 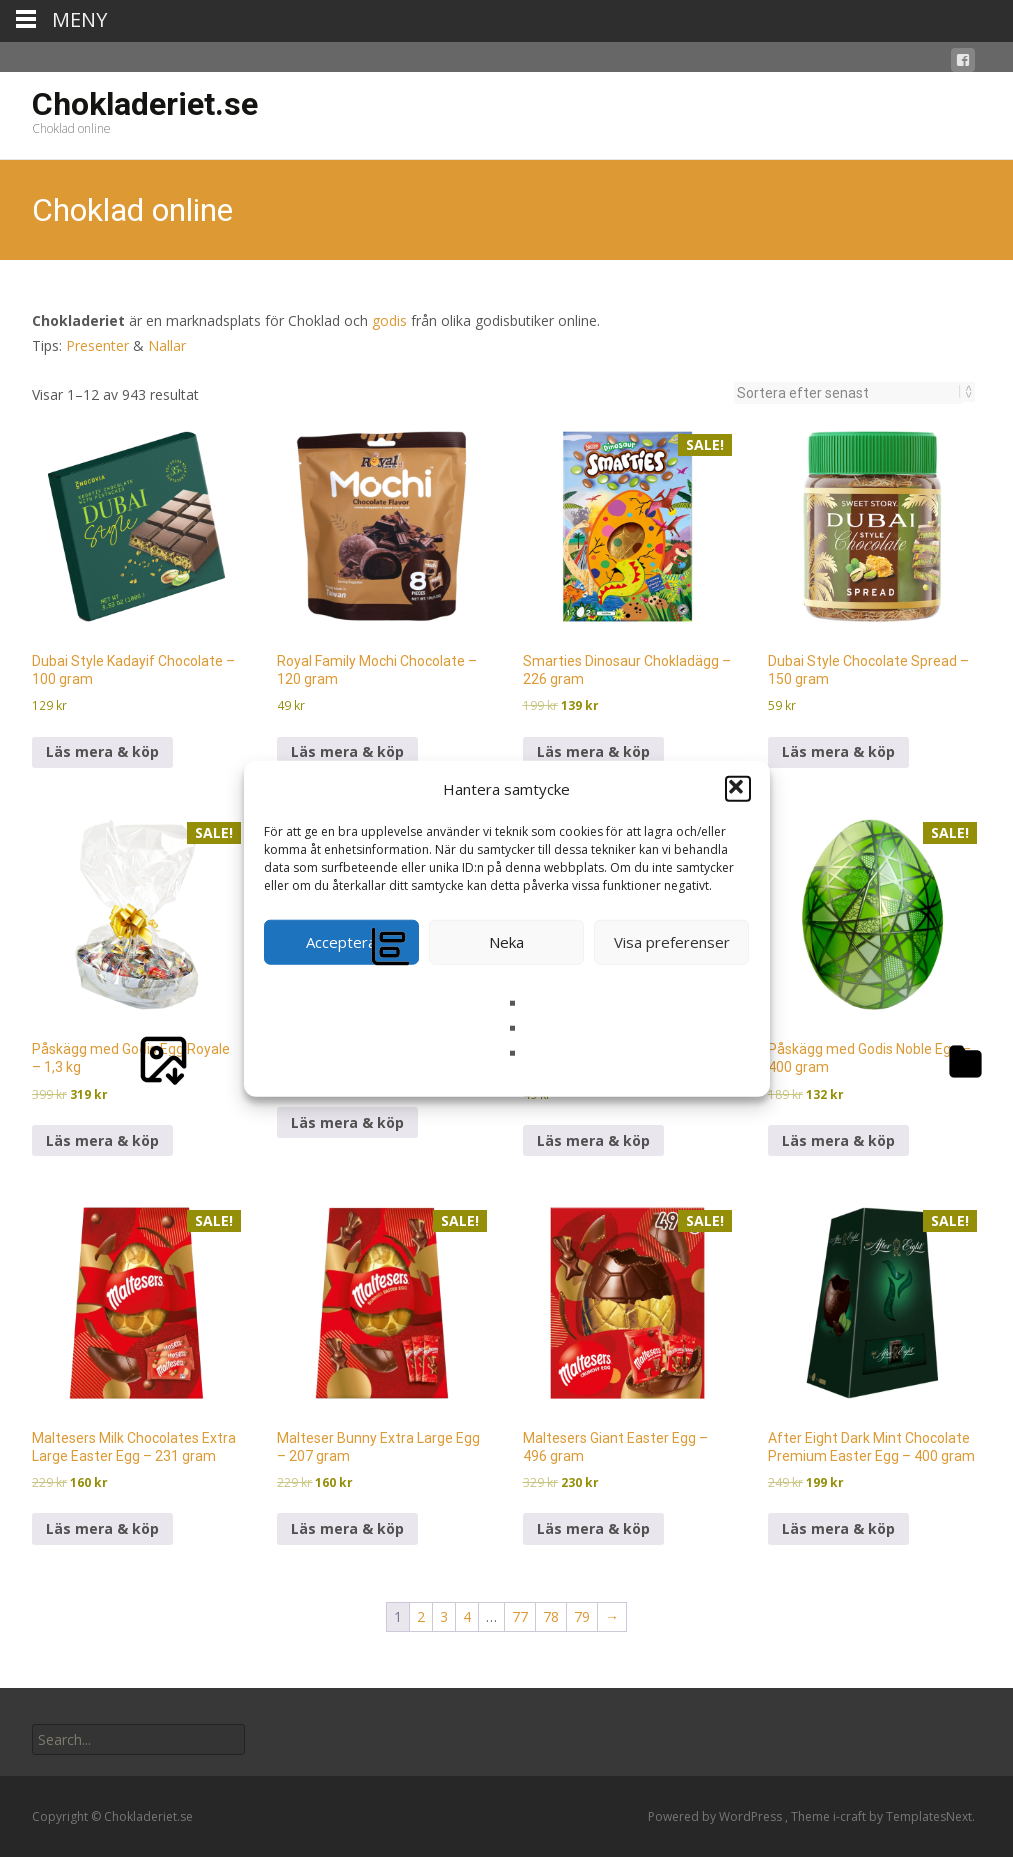 What do you see at coordinates (390, 946) in the screenshot?
I see `view analytics or statistics` at bounding box center [390, 946].